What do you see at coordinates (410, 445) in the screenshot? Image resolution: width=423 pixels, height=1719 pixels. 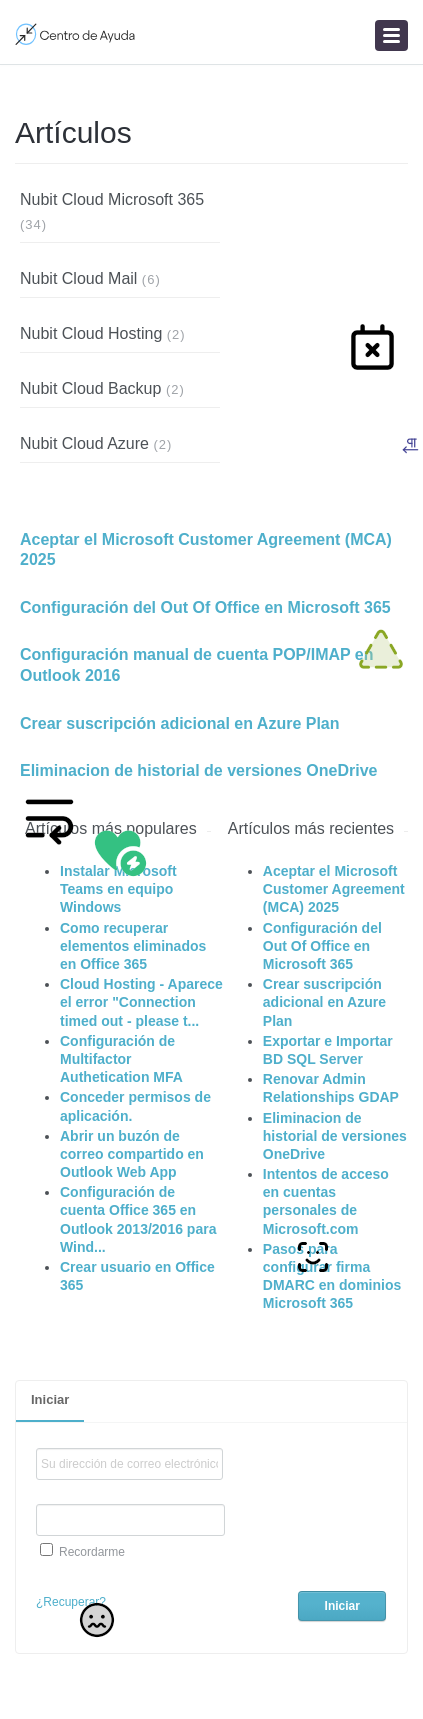 I see `align text to the left` at bounding box center [410, 445].